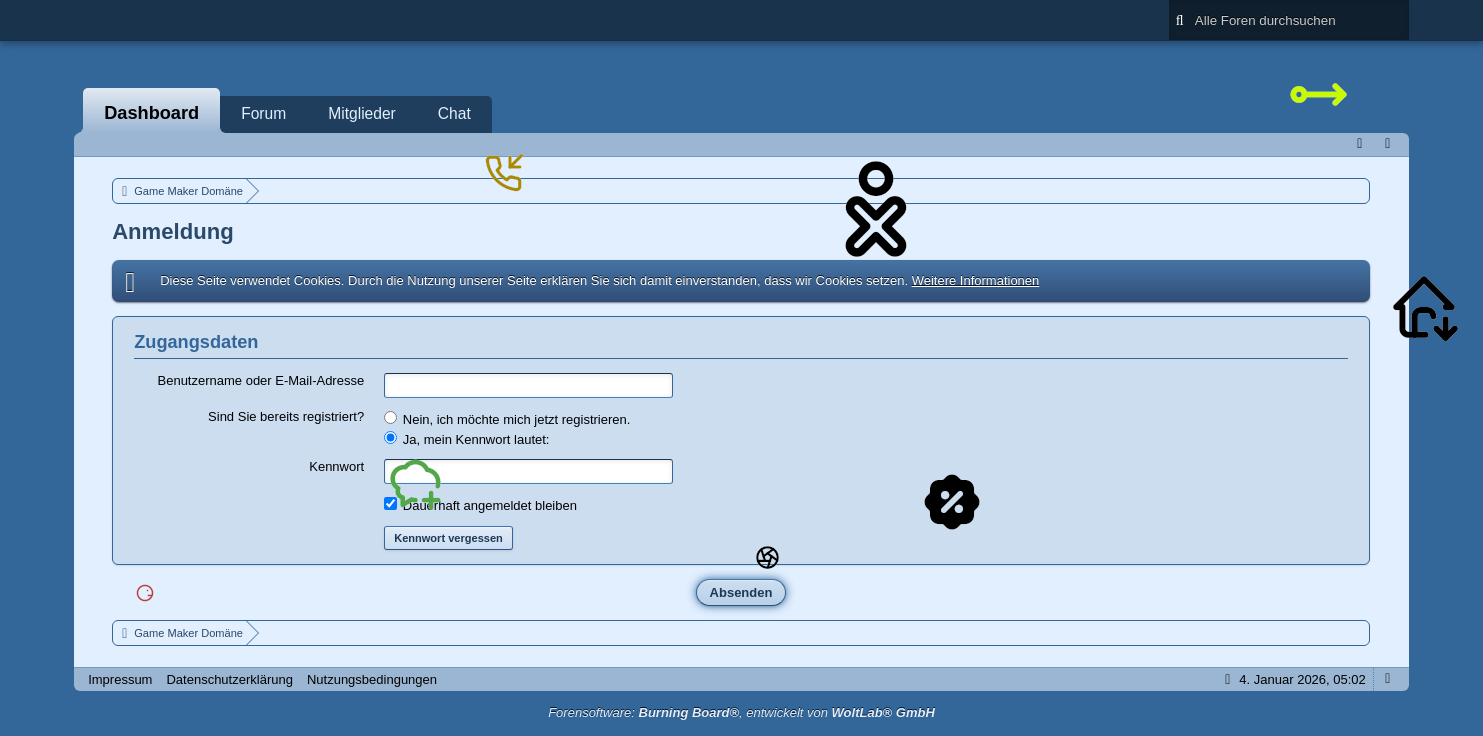  What do you see at coordinates (503, 173) in the screenshot?
I see `incoming call indicator` at bounding box center [503, 173].